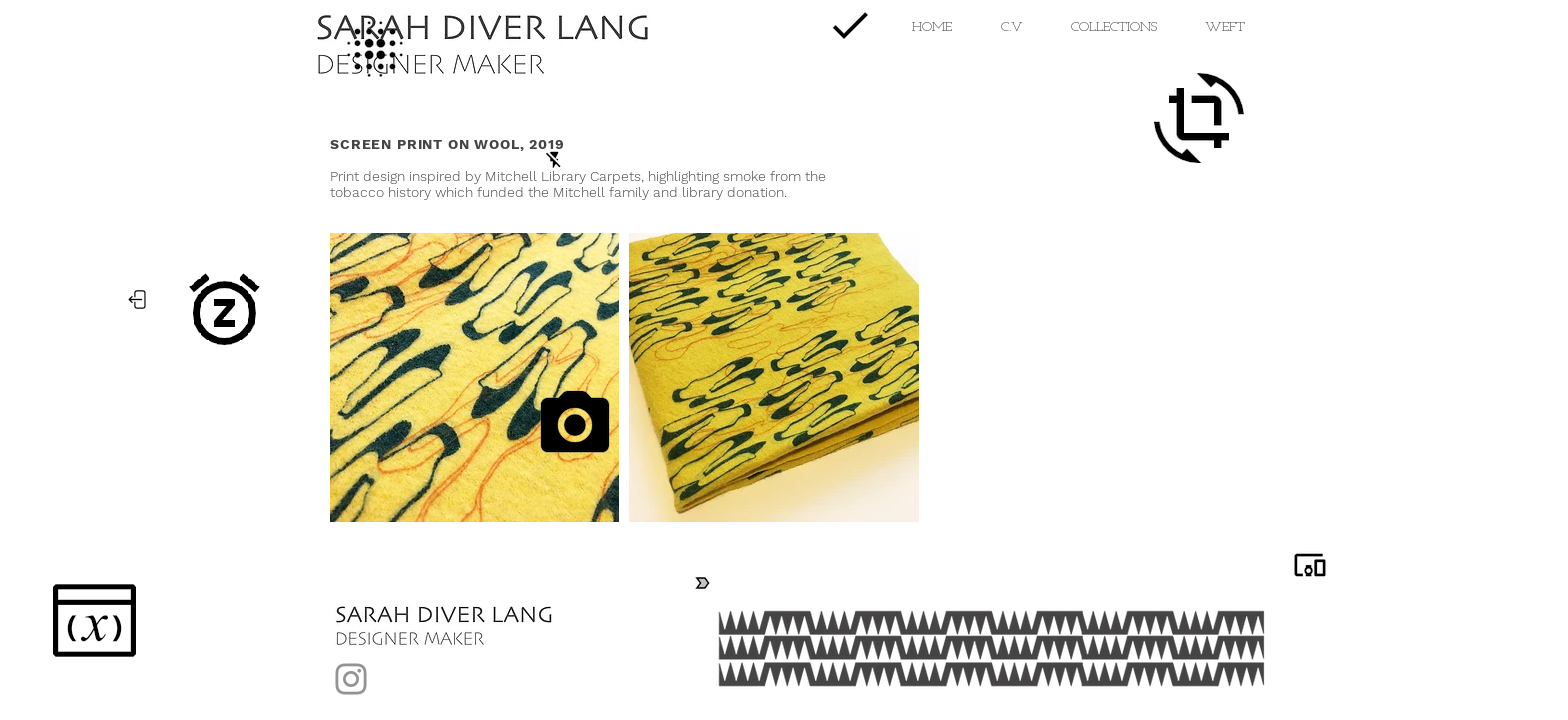 Image resolution: width=1568 pixels, height=720 pixels. Describe the element at coordinates (702, 583) in the screenshot. I see `mark as important or priority` at that location.